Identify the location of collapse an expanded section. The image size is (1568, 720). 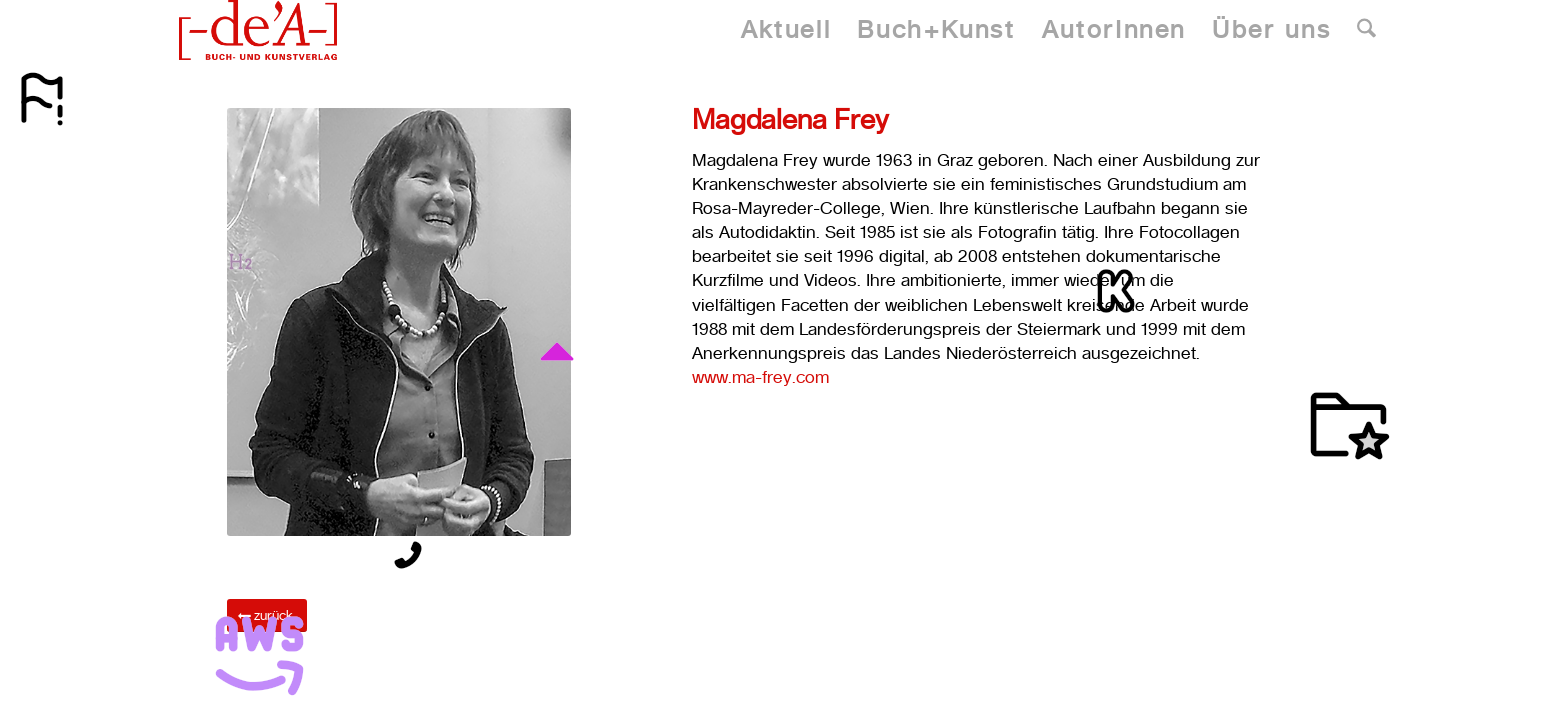
(557, 353).